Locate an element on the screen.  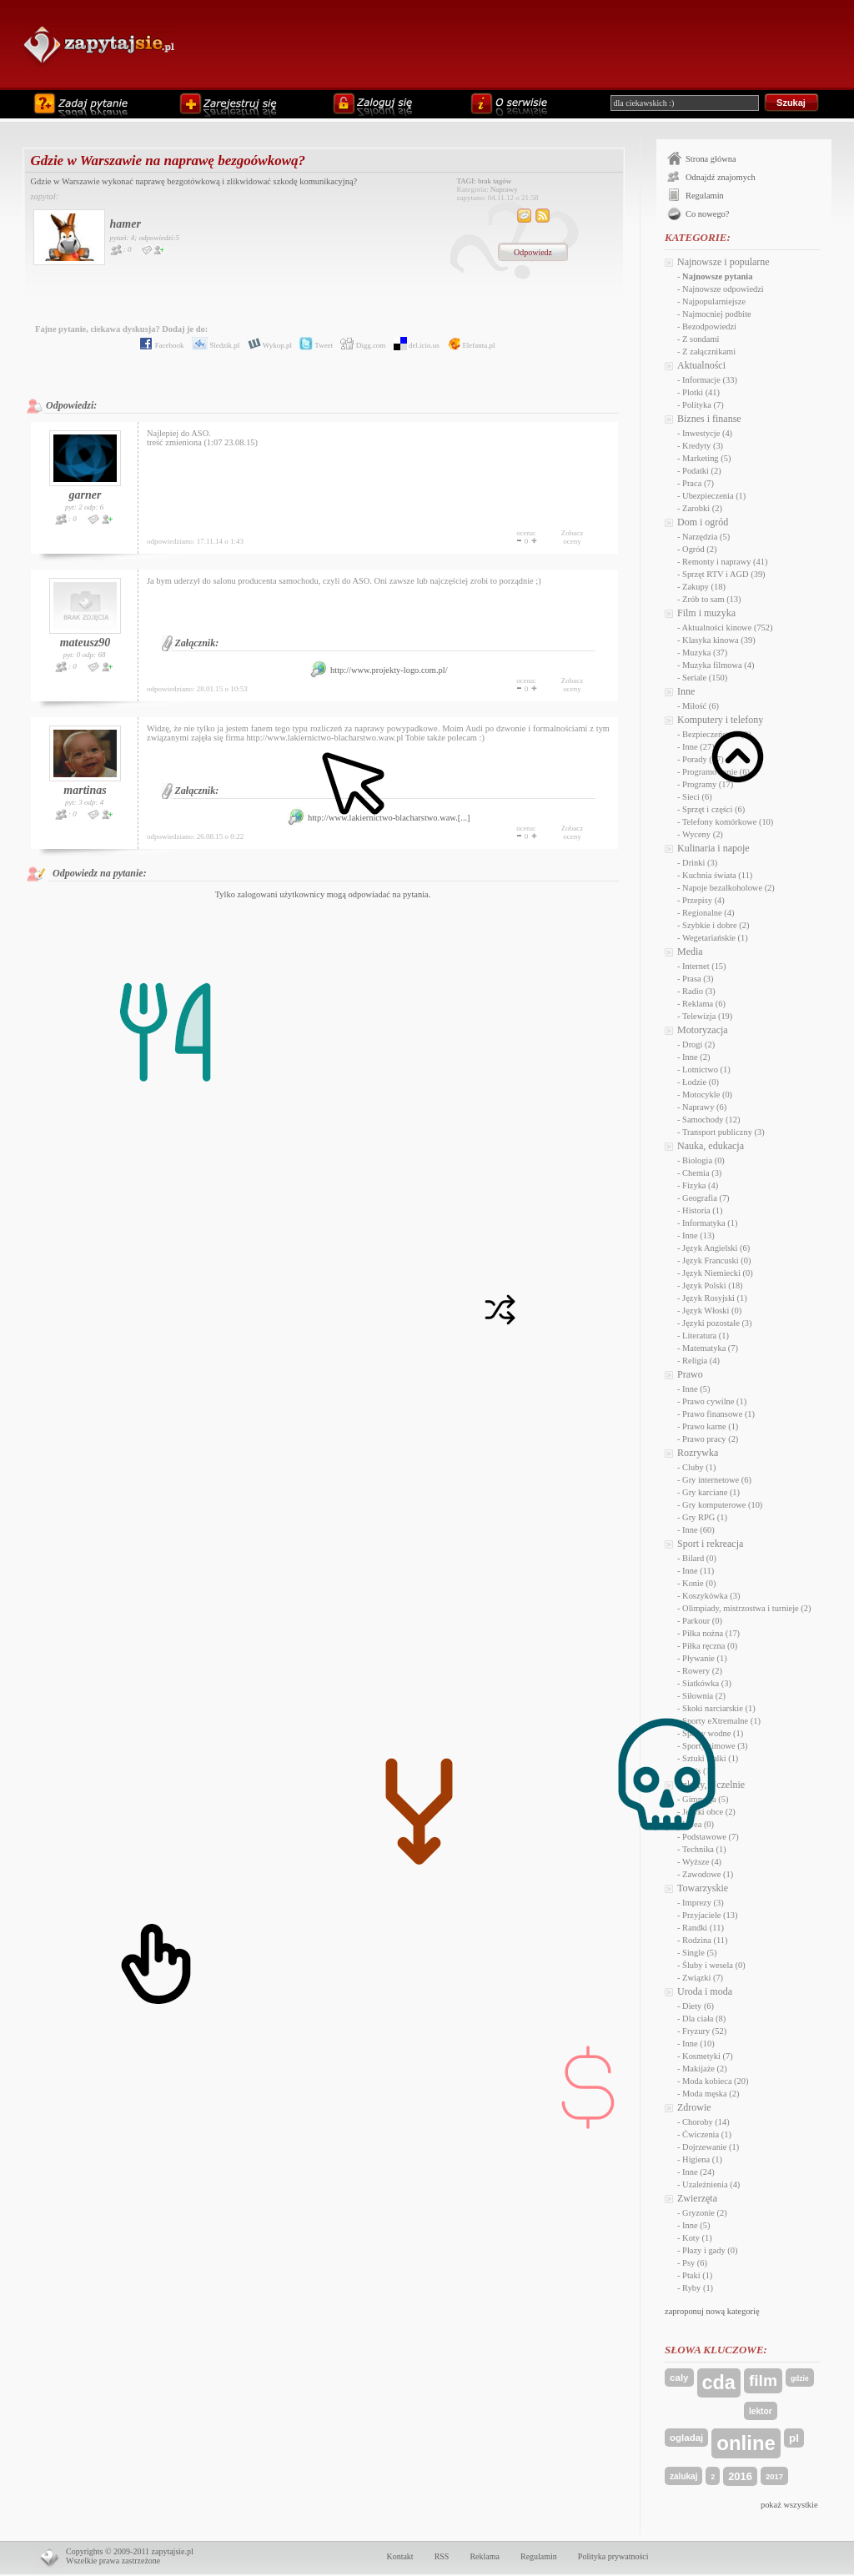
shuffle playlist or queue order is located at coordinates (500, 1309).